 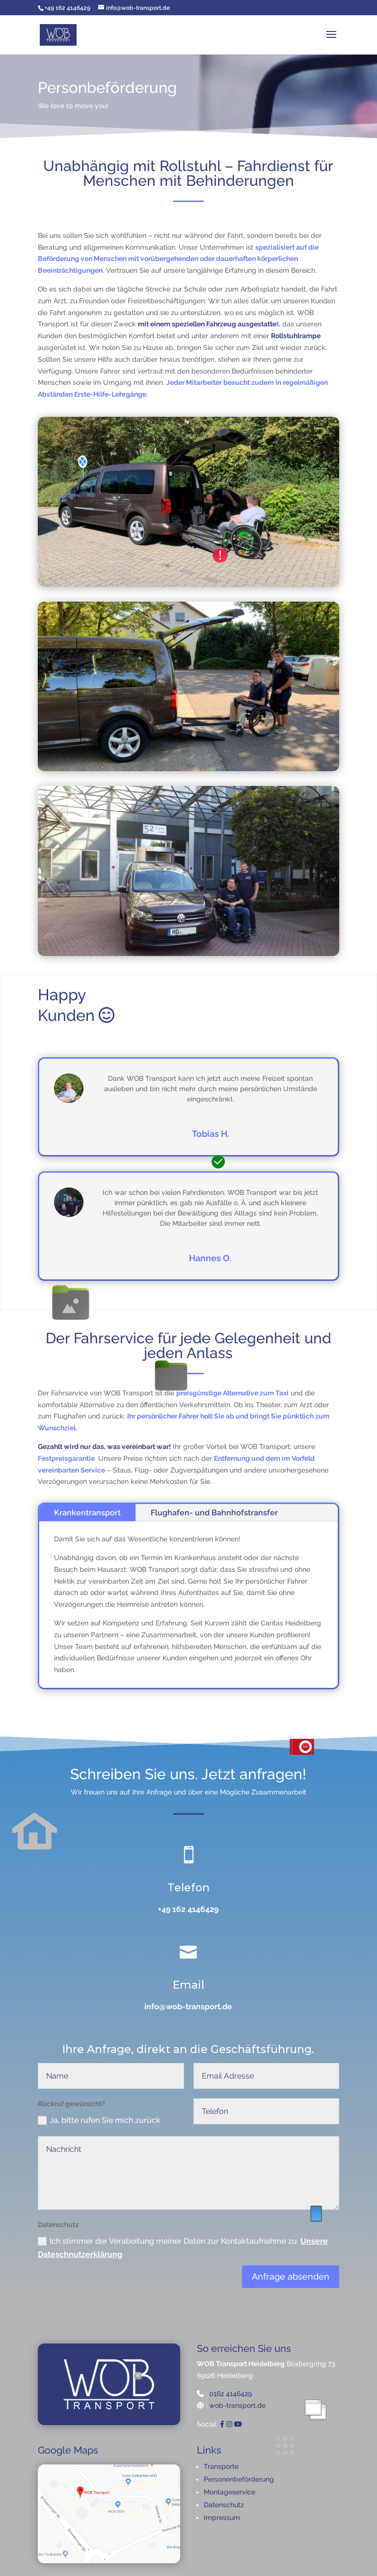 I want to click on access advanced settings or preferences, so click(x=138, y=2376).